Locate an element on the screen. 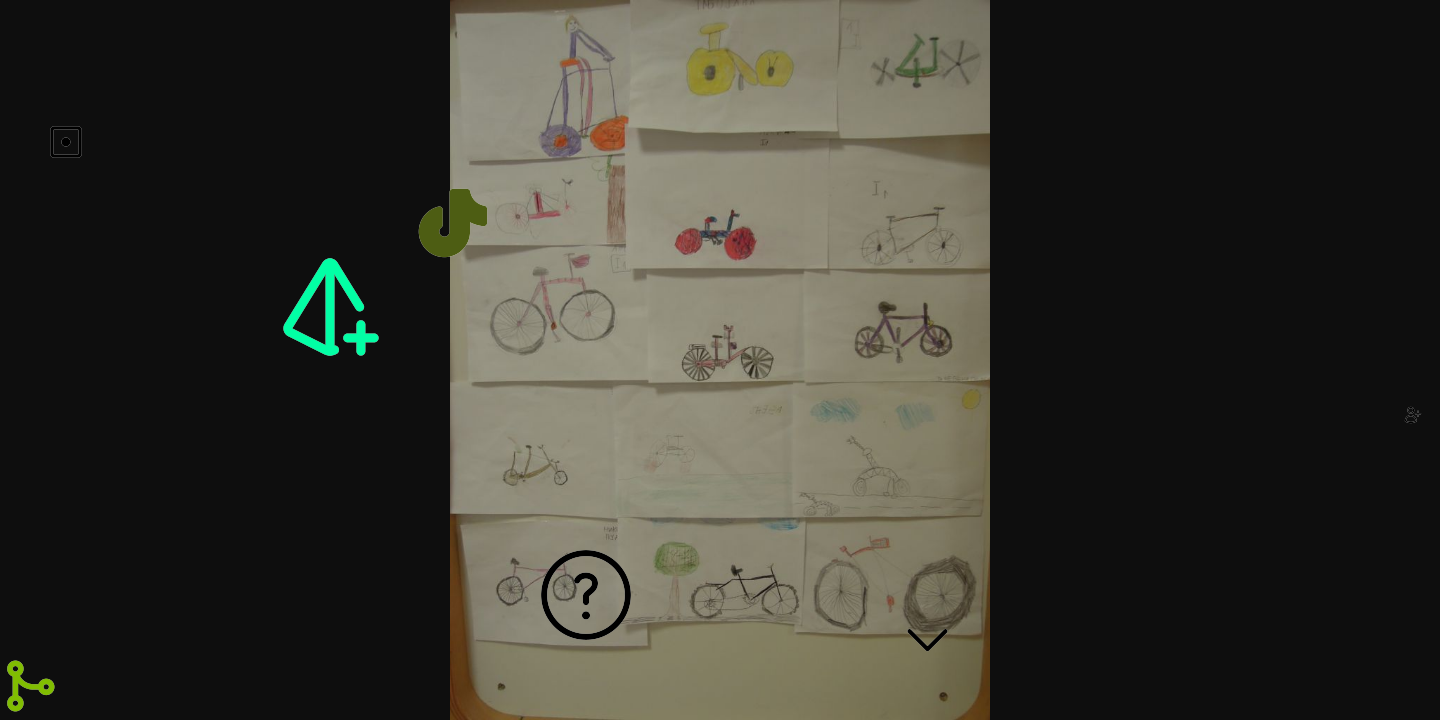  merge a branch into the main codebase is located at coordinates (29, 686).